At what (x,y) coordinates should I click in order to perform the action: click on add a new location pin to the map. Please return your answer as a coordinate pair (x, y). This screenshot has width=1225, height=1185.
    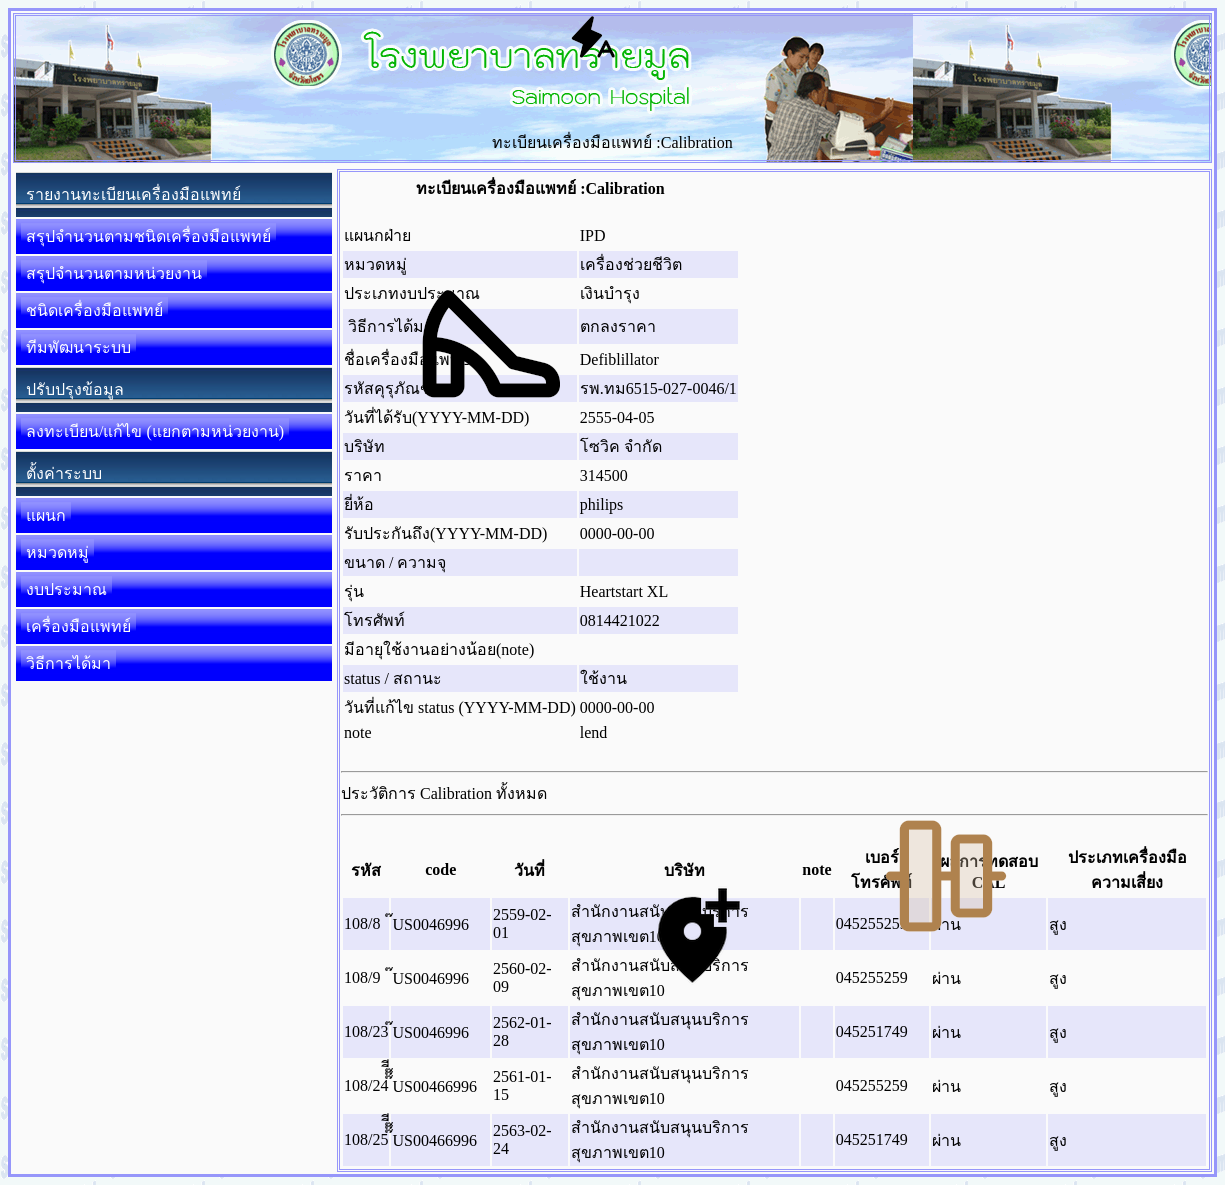
    Looking at the image, I should click on (692, 935).